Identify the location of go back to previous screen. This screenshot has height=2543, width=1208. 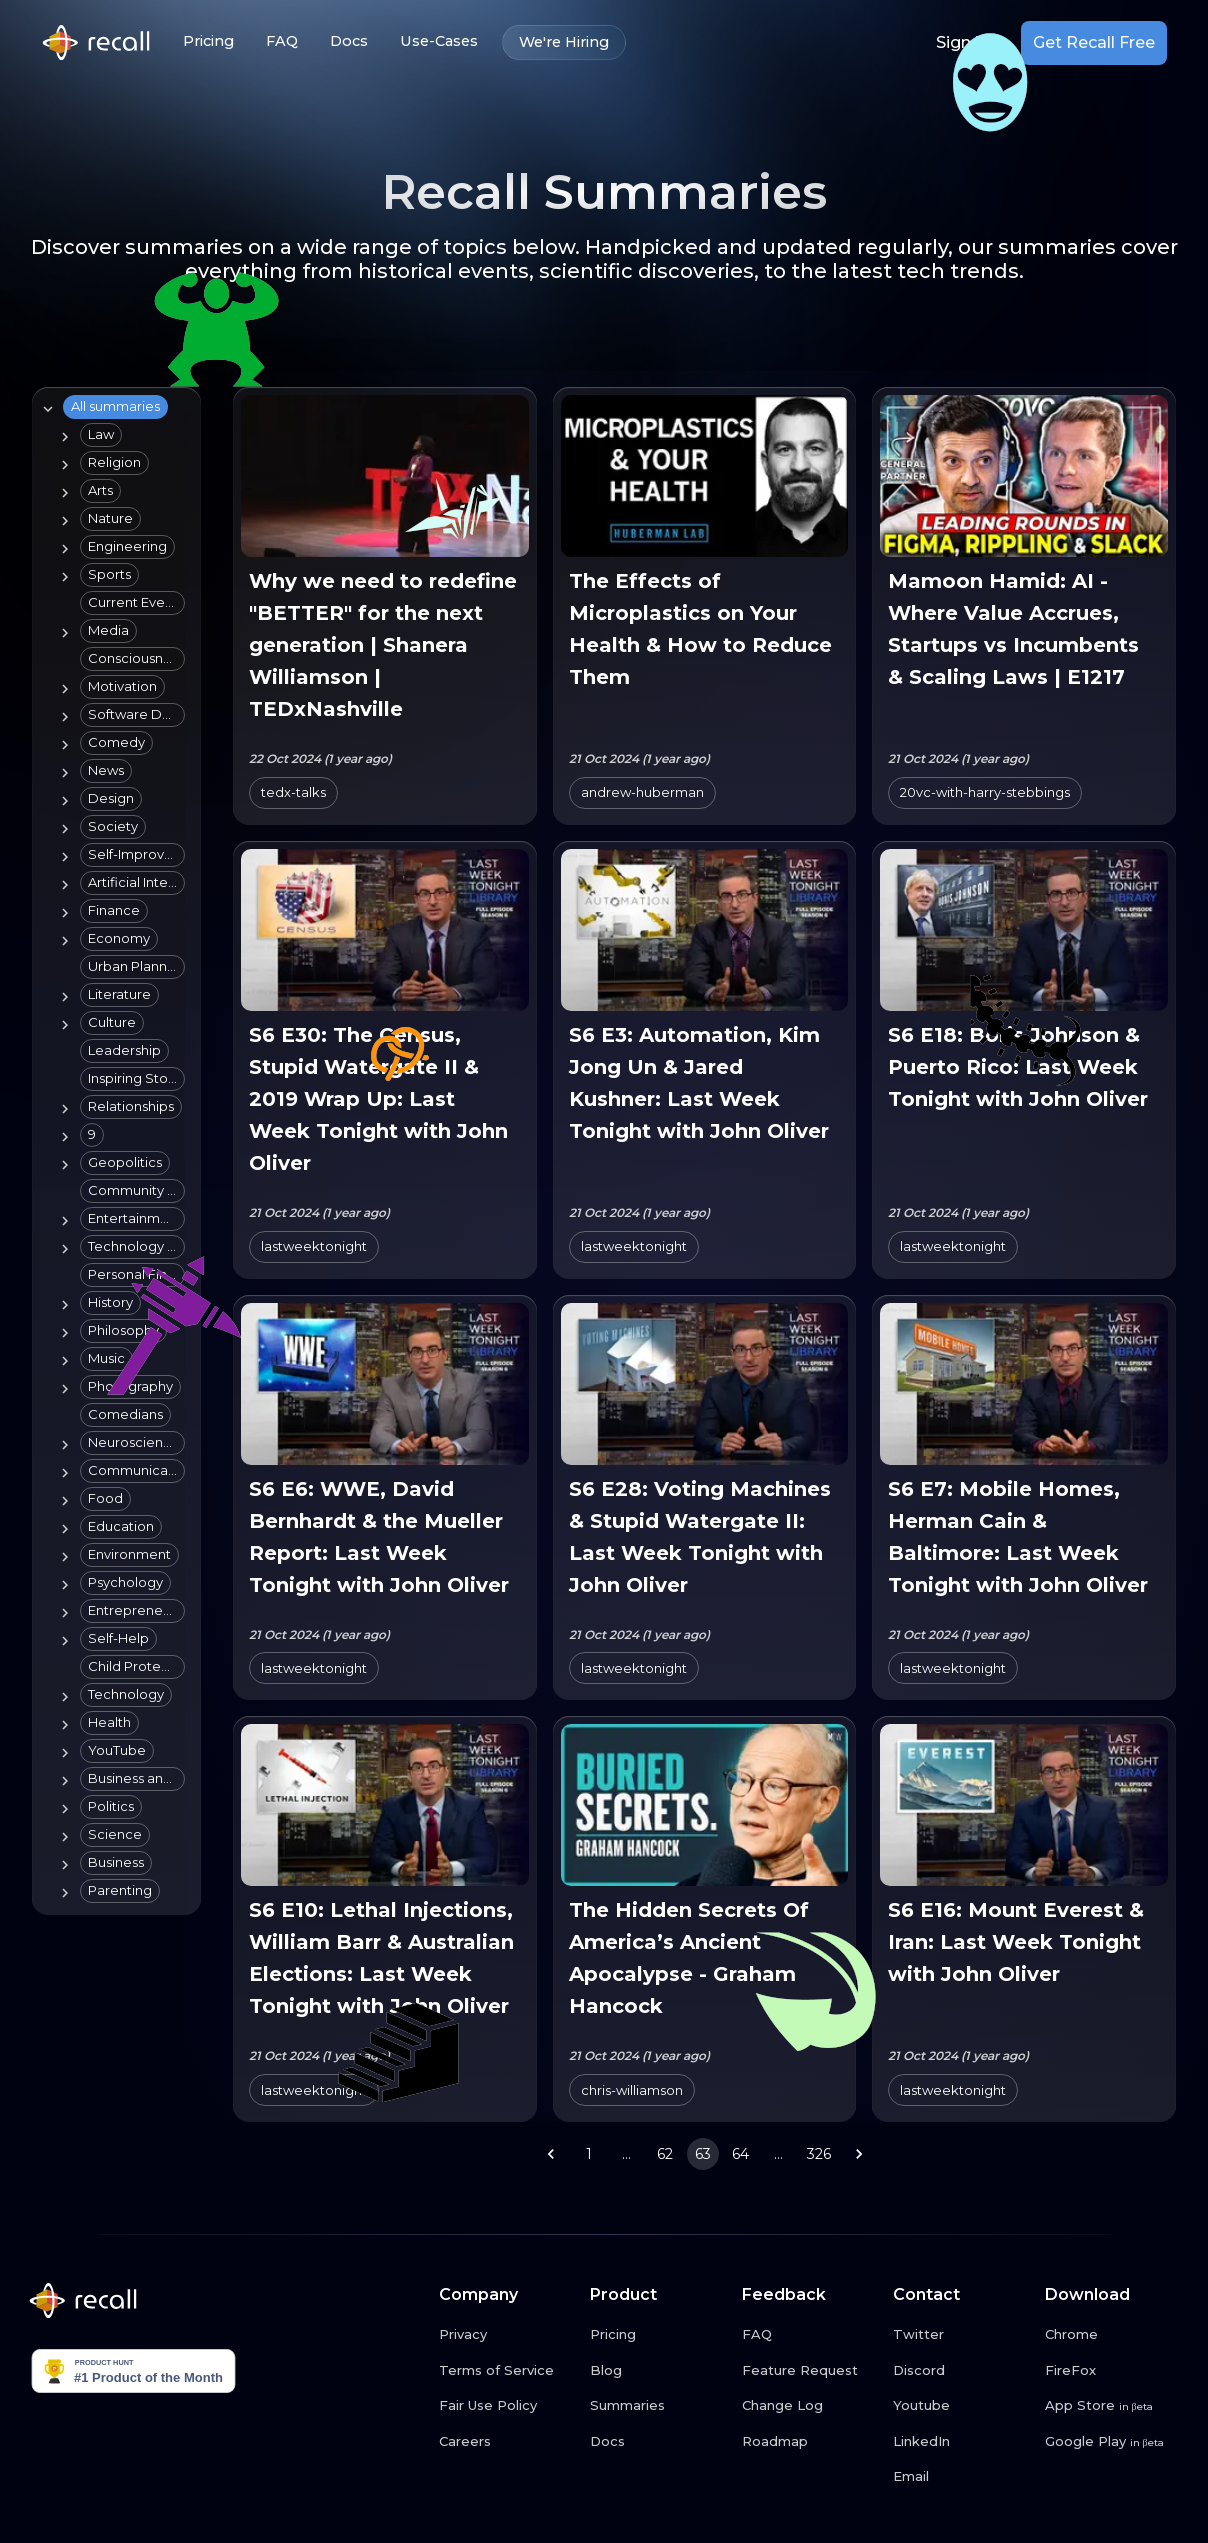
(815, 1992).